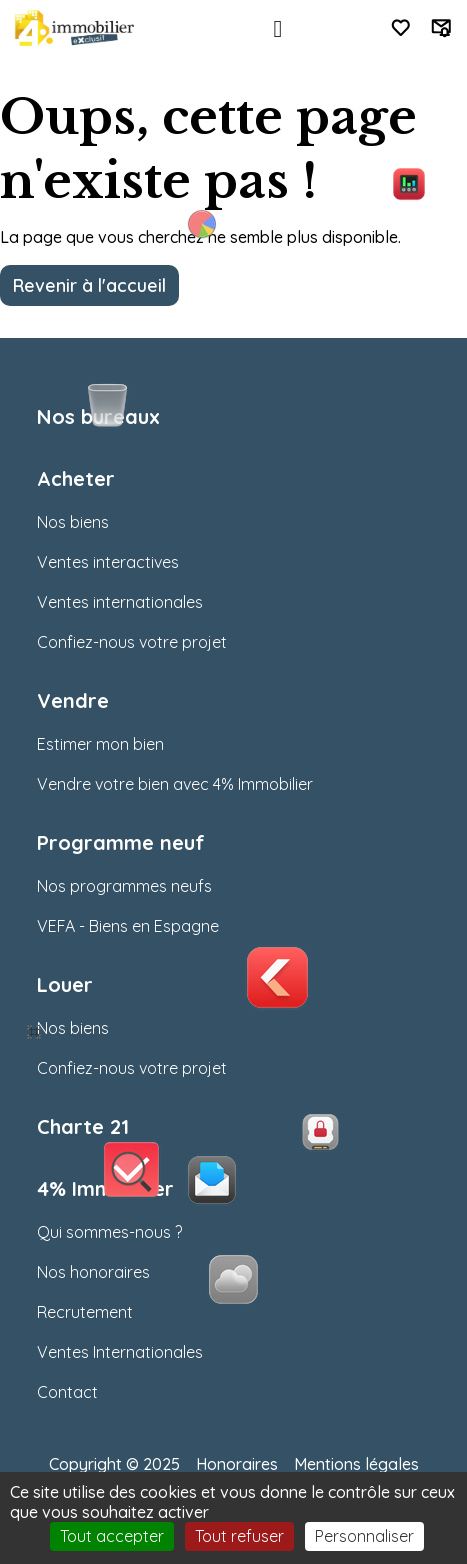 The image size is (467, 1564). Describe the element at coordinates (320, 1132) in the screenshot. I see `access encryption and security settings` at that location.